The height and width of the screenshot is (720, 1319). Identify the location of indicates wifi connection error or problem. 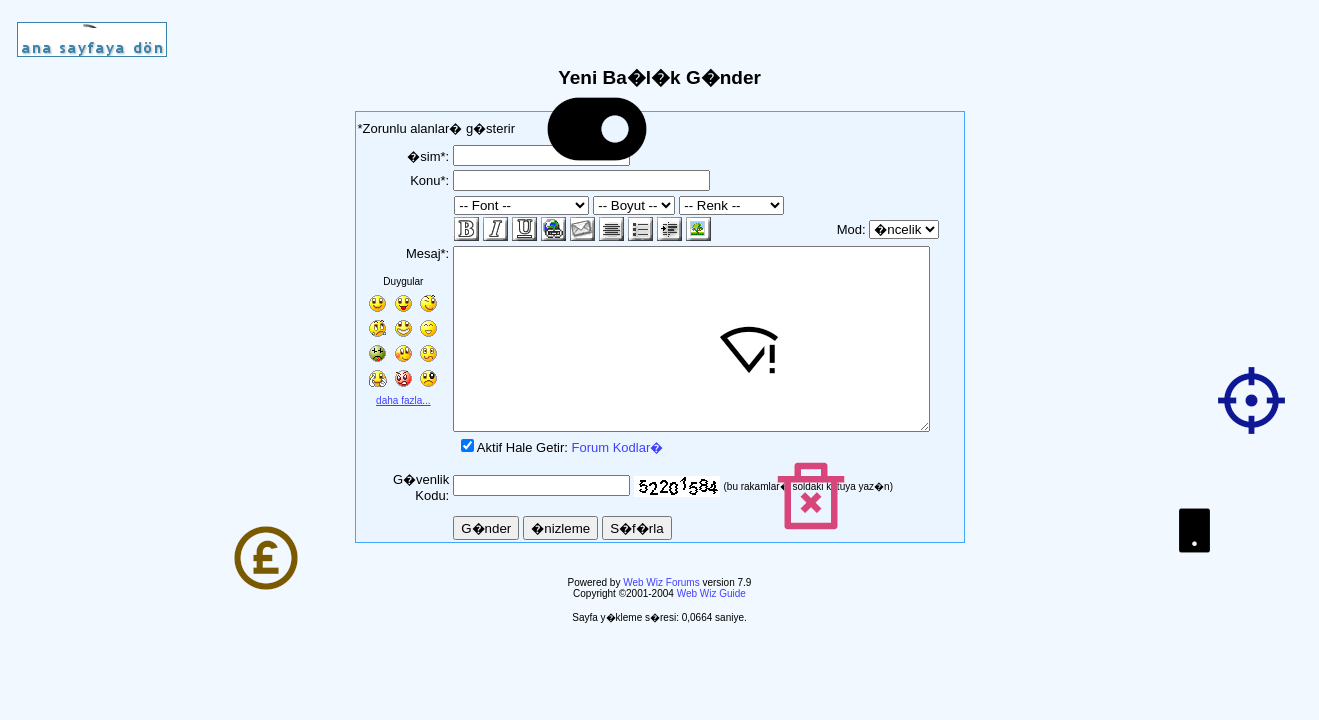
(749, 350).